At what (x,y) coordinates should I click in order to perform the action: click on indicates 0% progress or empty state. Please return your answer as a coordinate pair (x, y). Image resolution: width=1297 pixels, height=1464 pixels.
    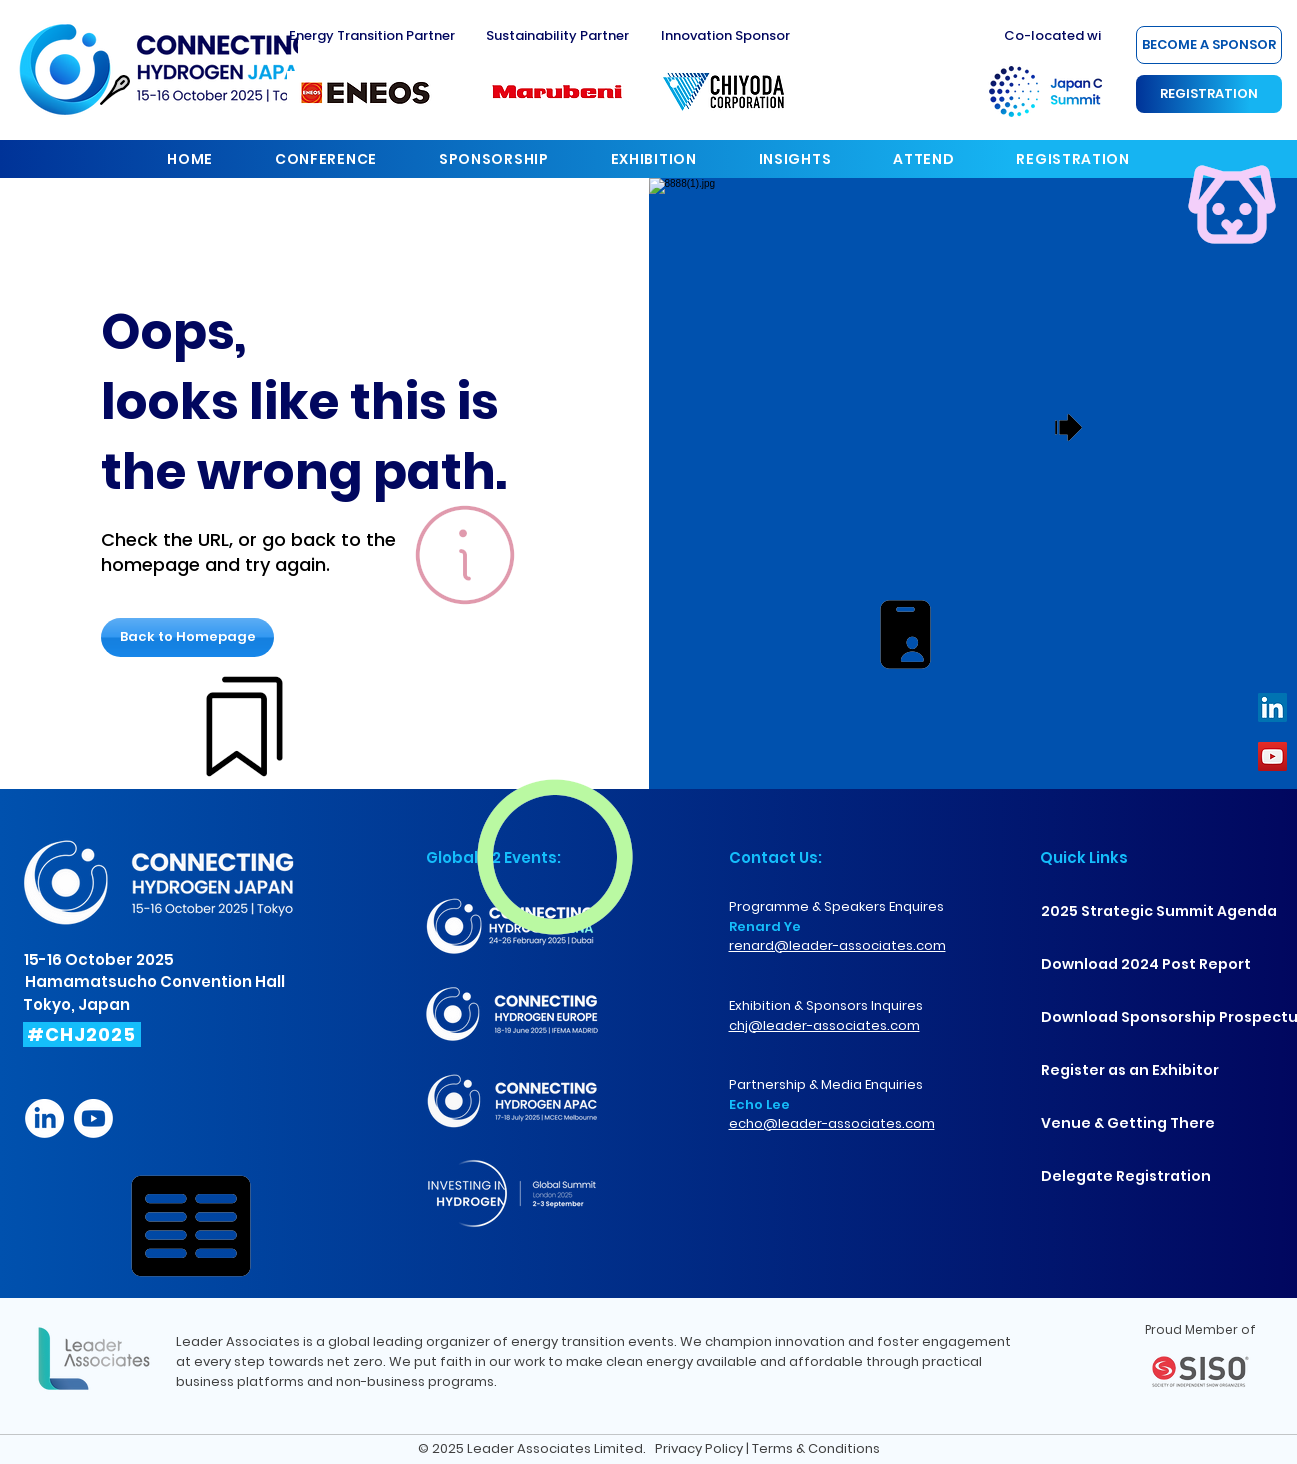
    Looking at the image, I should click on (555, 857).